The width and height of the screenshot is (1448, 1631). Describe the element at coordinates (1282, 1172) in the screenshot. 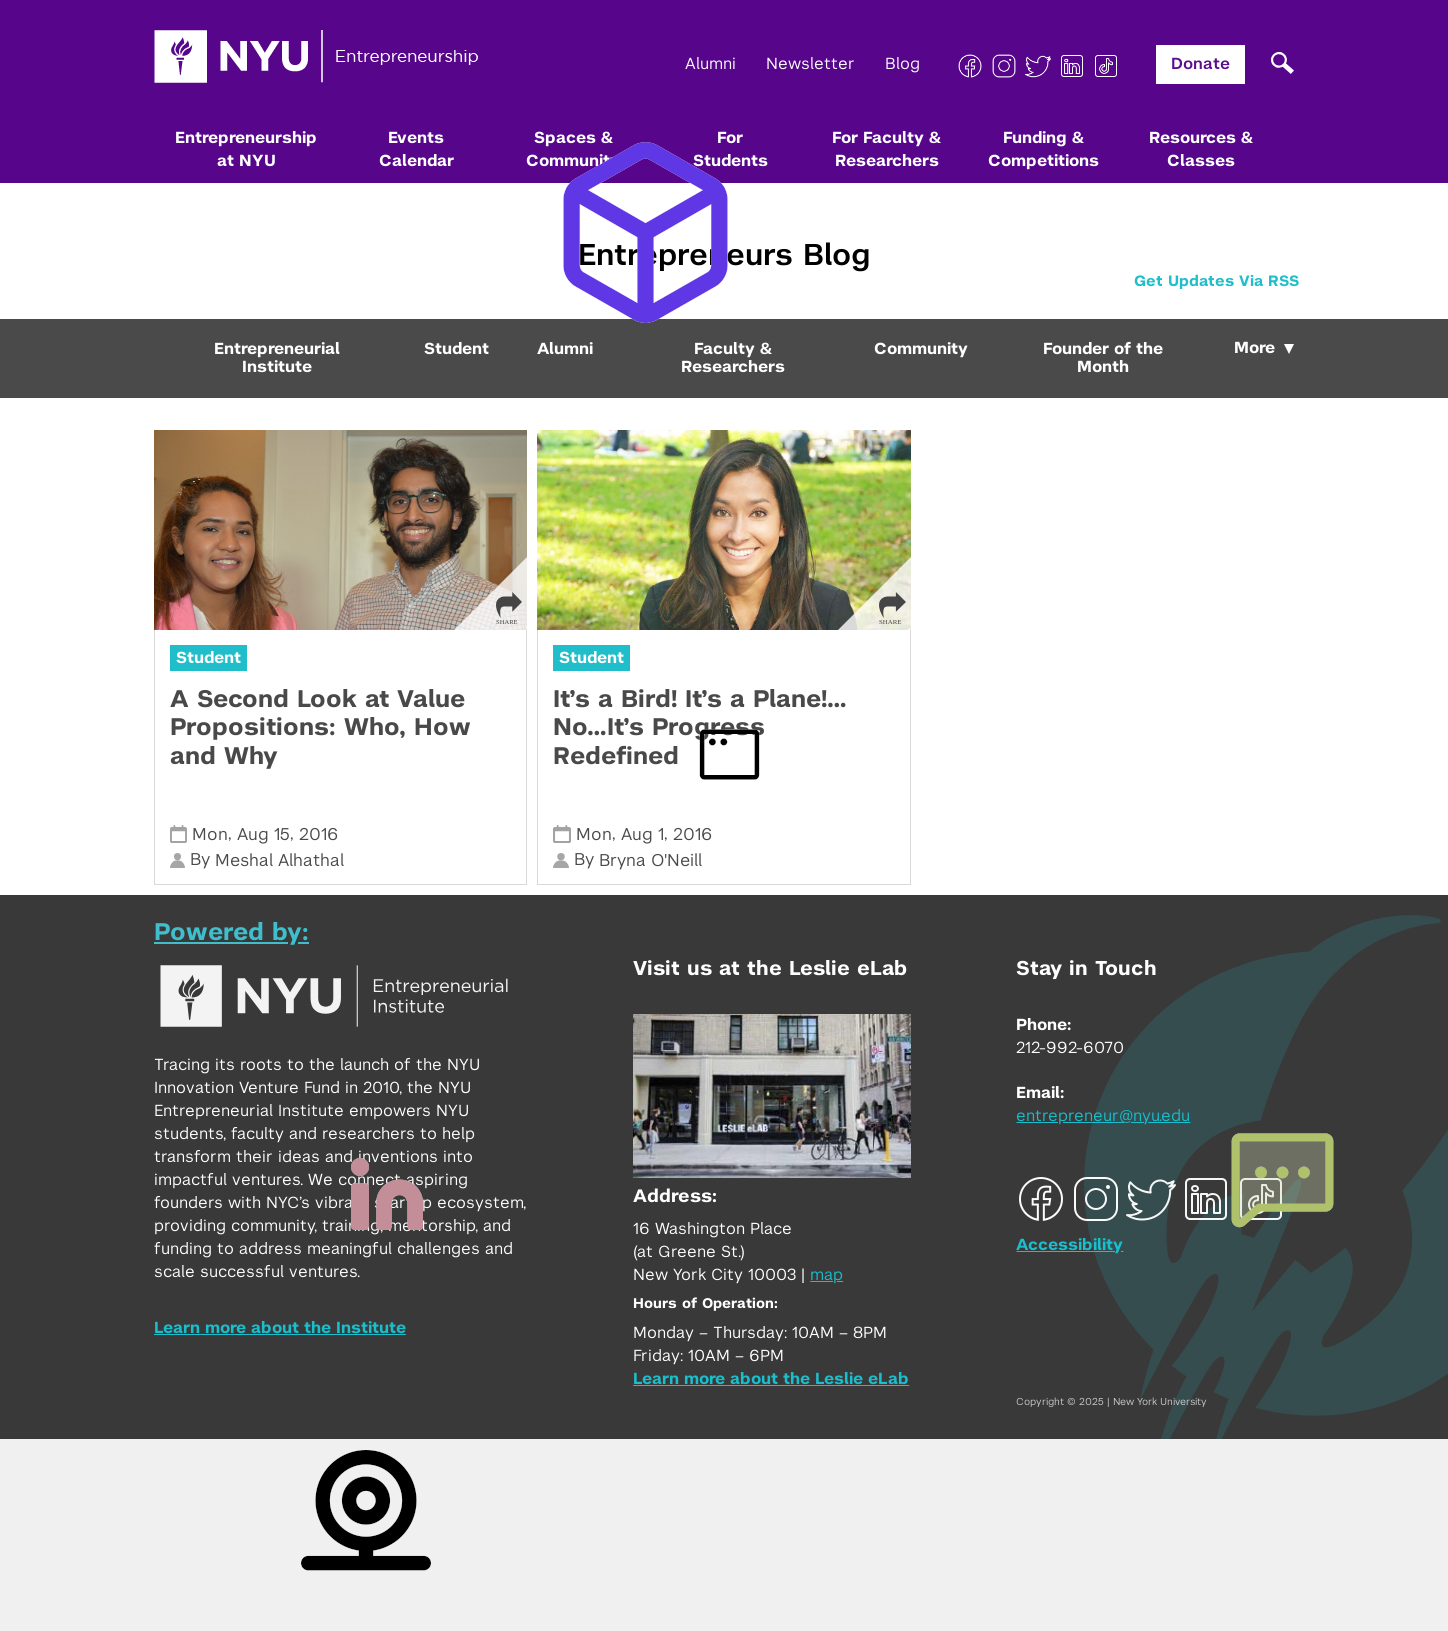

I see `open chat or messaging` at that location.